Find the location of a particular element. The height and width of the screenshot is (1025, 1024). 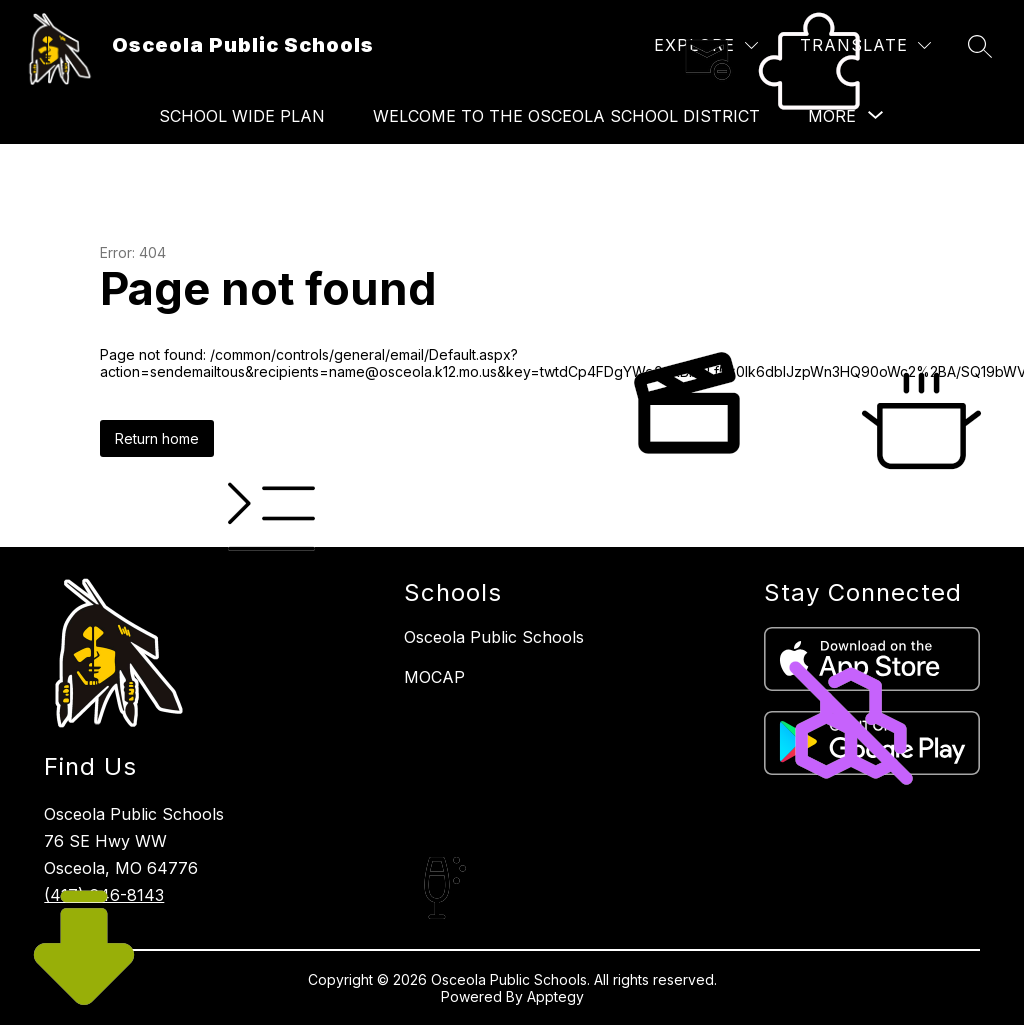

access recipes or cooking content is located at coordinates (921, 428).